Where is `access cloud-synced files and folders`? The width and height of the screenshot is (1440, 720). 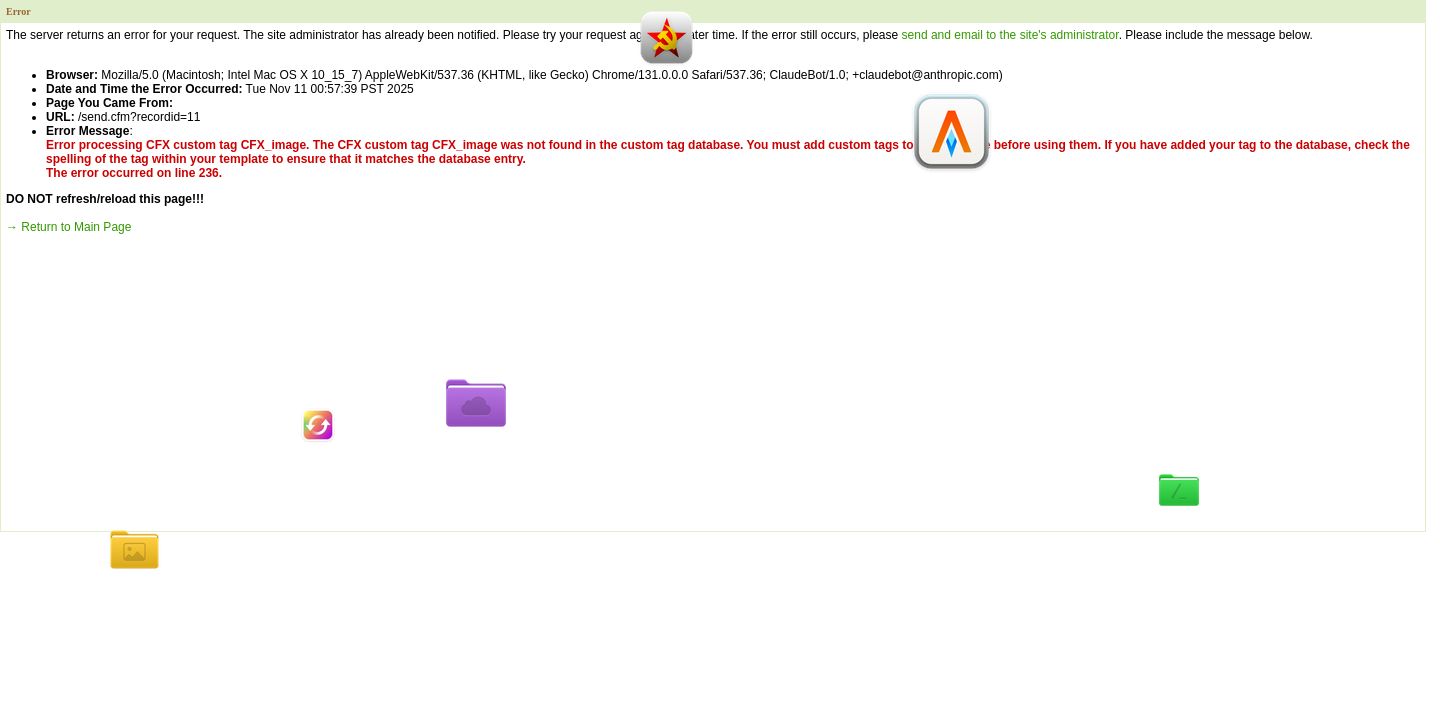
access cloud-synced files and folders is located at coordinates (476, 403).